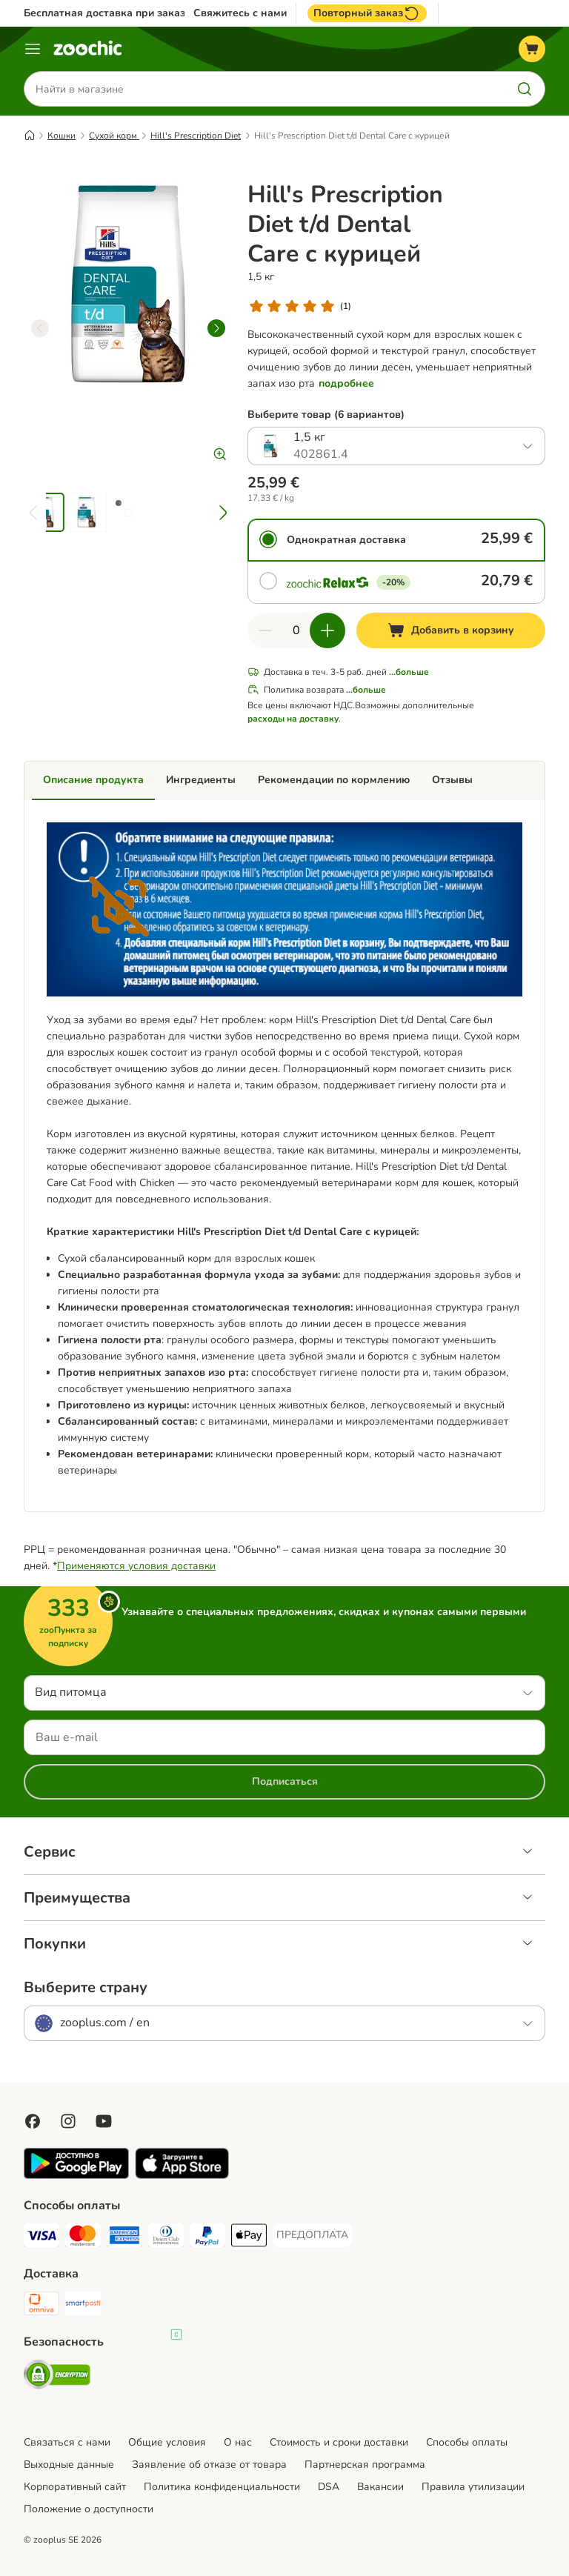 This screenshot has height=2576, width=569. What do you see at coordinates (176, 2334) in the screenshot?
I see `indicates a "C" grade or rating` at bounding box center [176, 2334].